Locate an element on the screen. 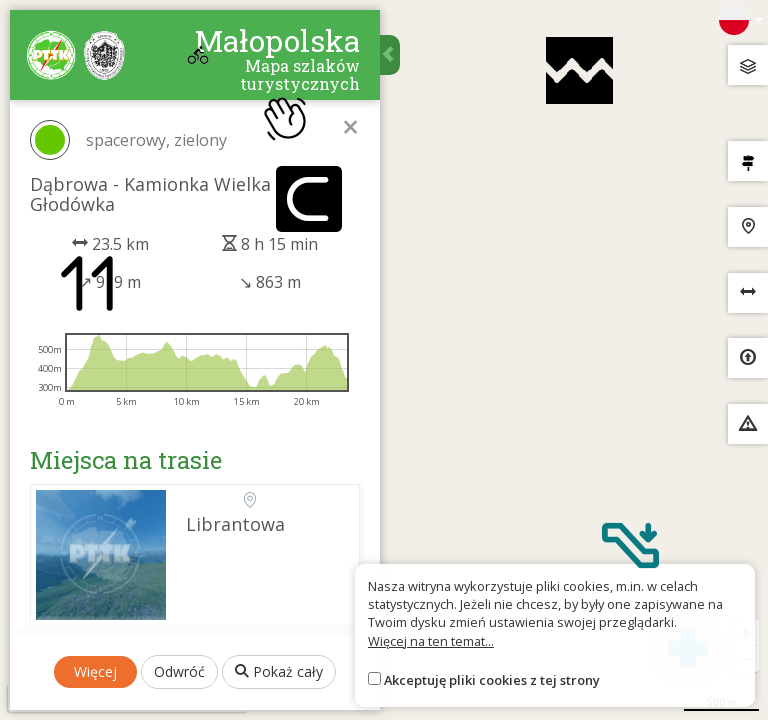  view or set a location on the map is located at coordinates (250, 500).